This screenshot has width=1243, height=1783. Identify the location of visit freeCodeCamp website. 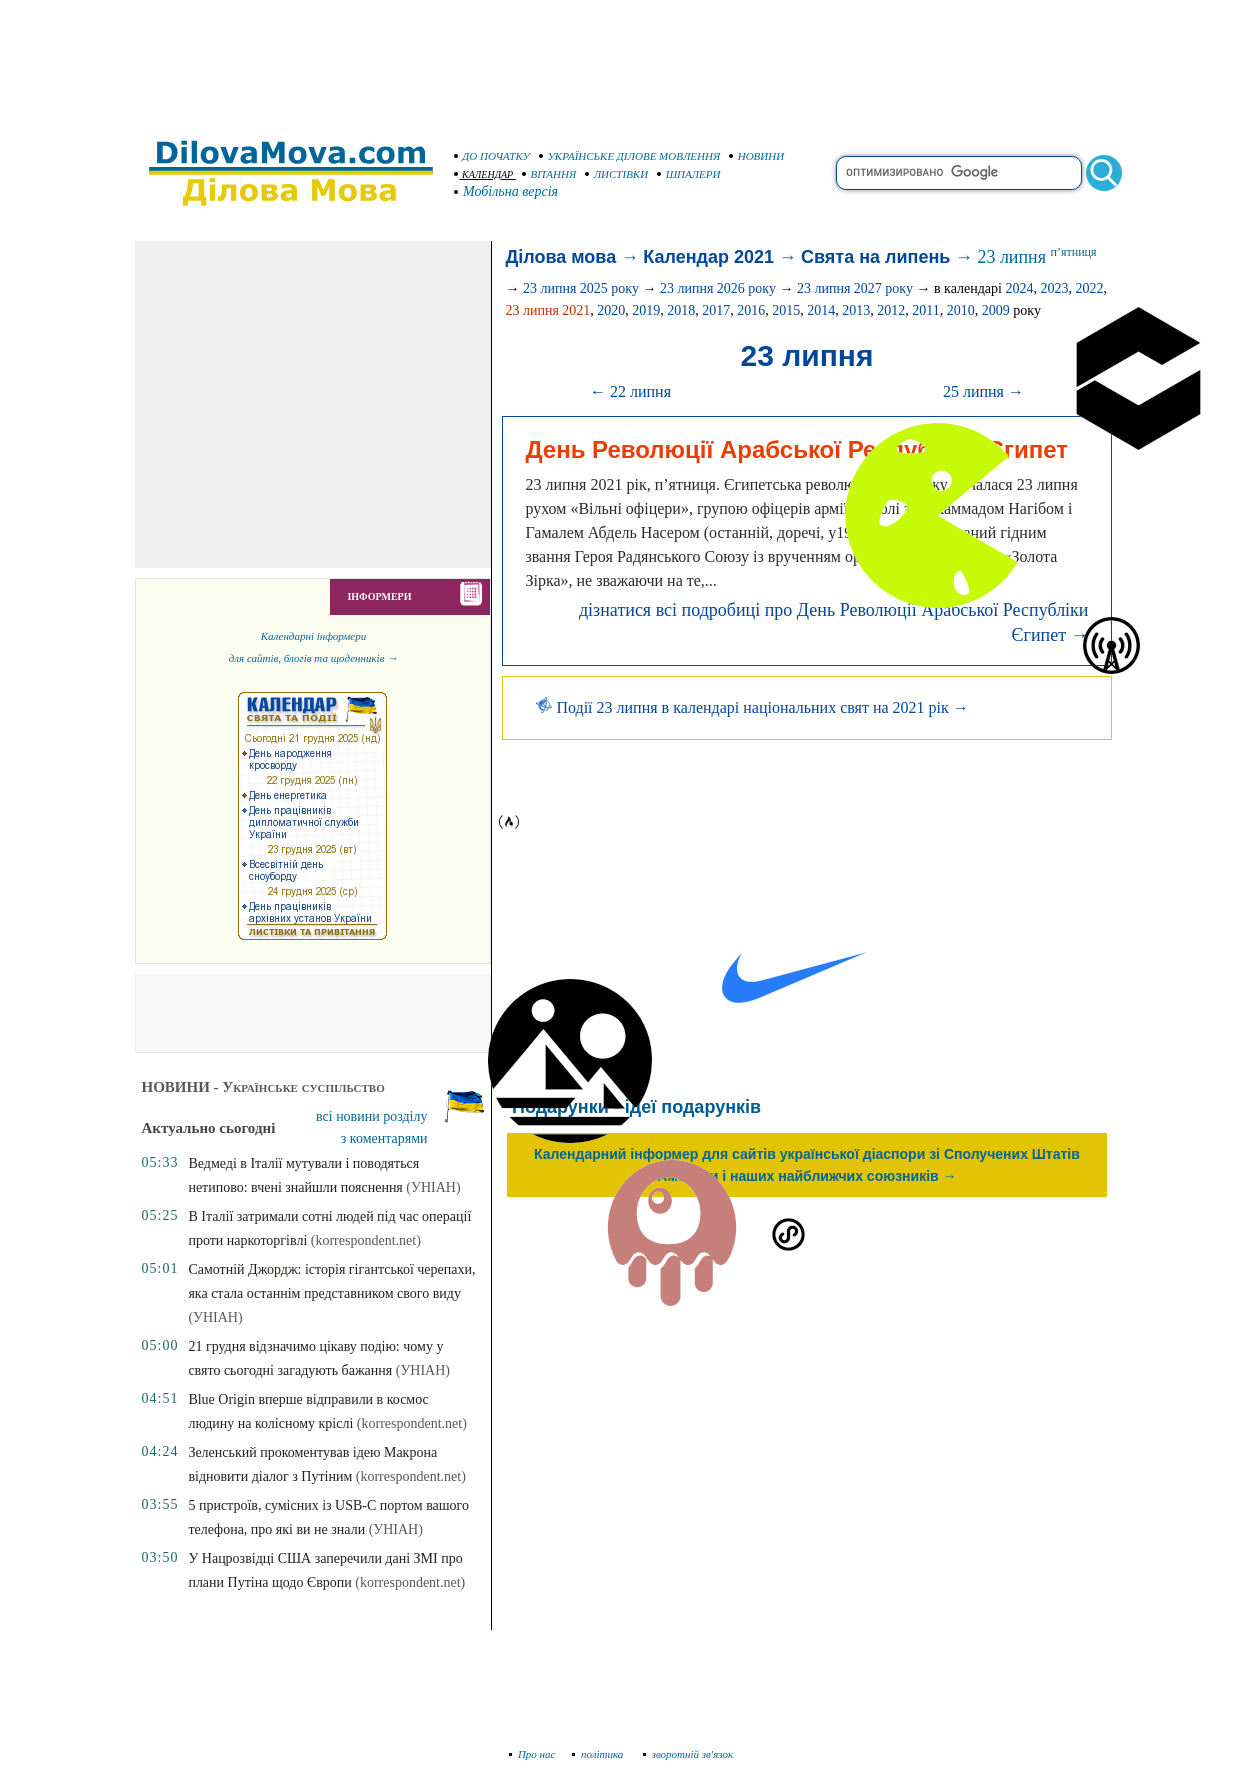
(509, 822).